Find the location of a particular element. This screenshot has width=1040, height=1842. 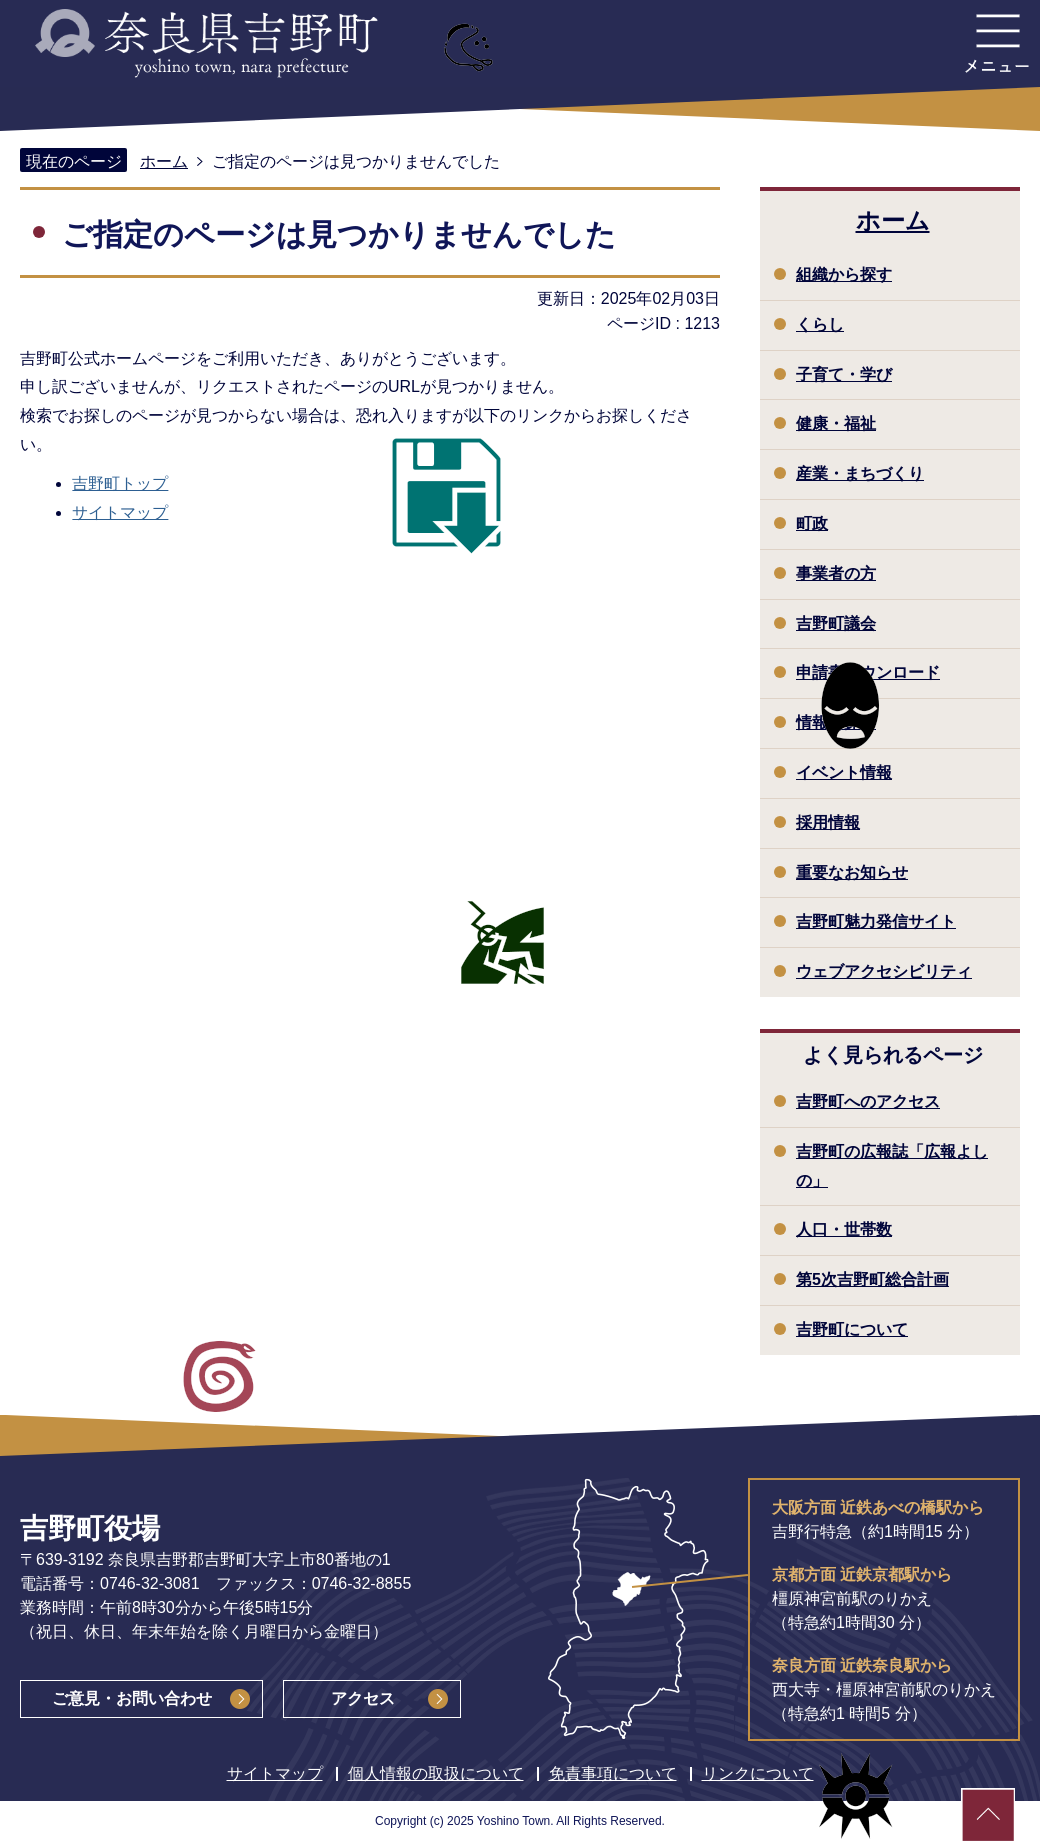

select spiked shell item or armor in game inventory is located at coordinates (855, 1796).